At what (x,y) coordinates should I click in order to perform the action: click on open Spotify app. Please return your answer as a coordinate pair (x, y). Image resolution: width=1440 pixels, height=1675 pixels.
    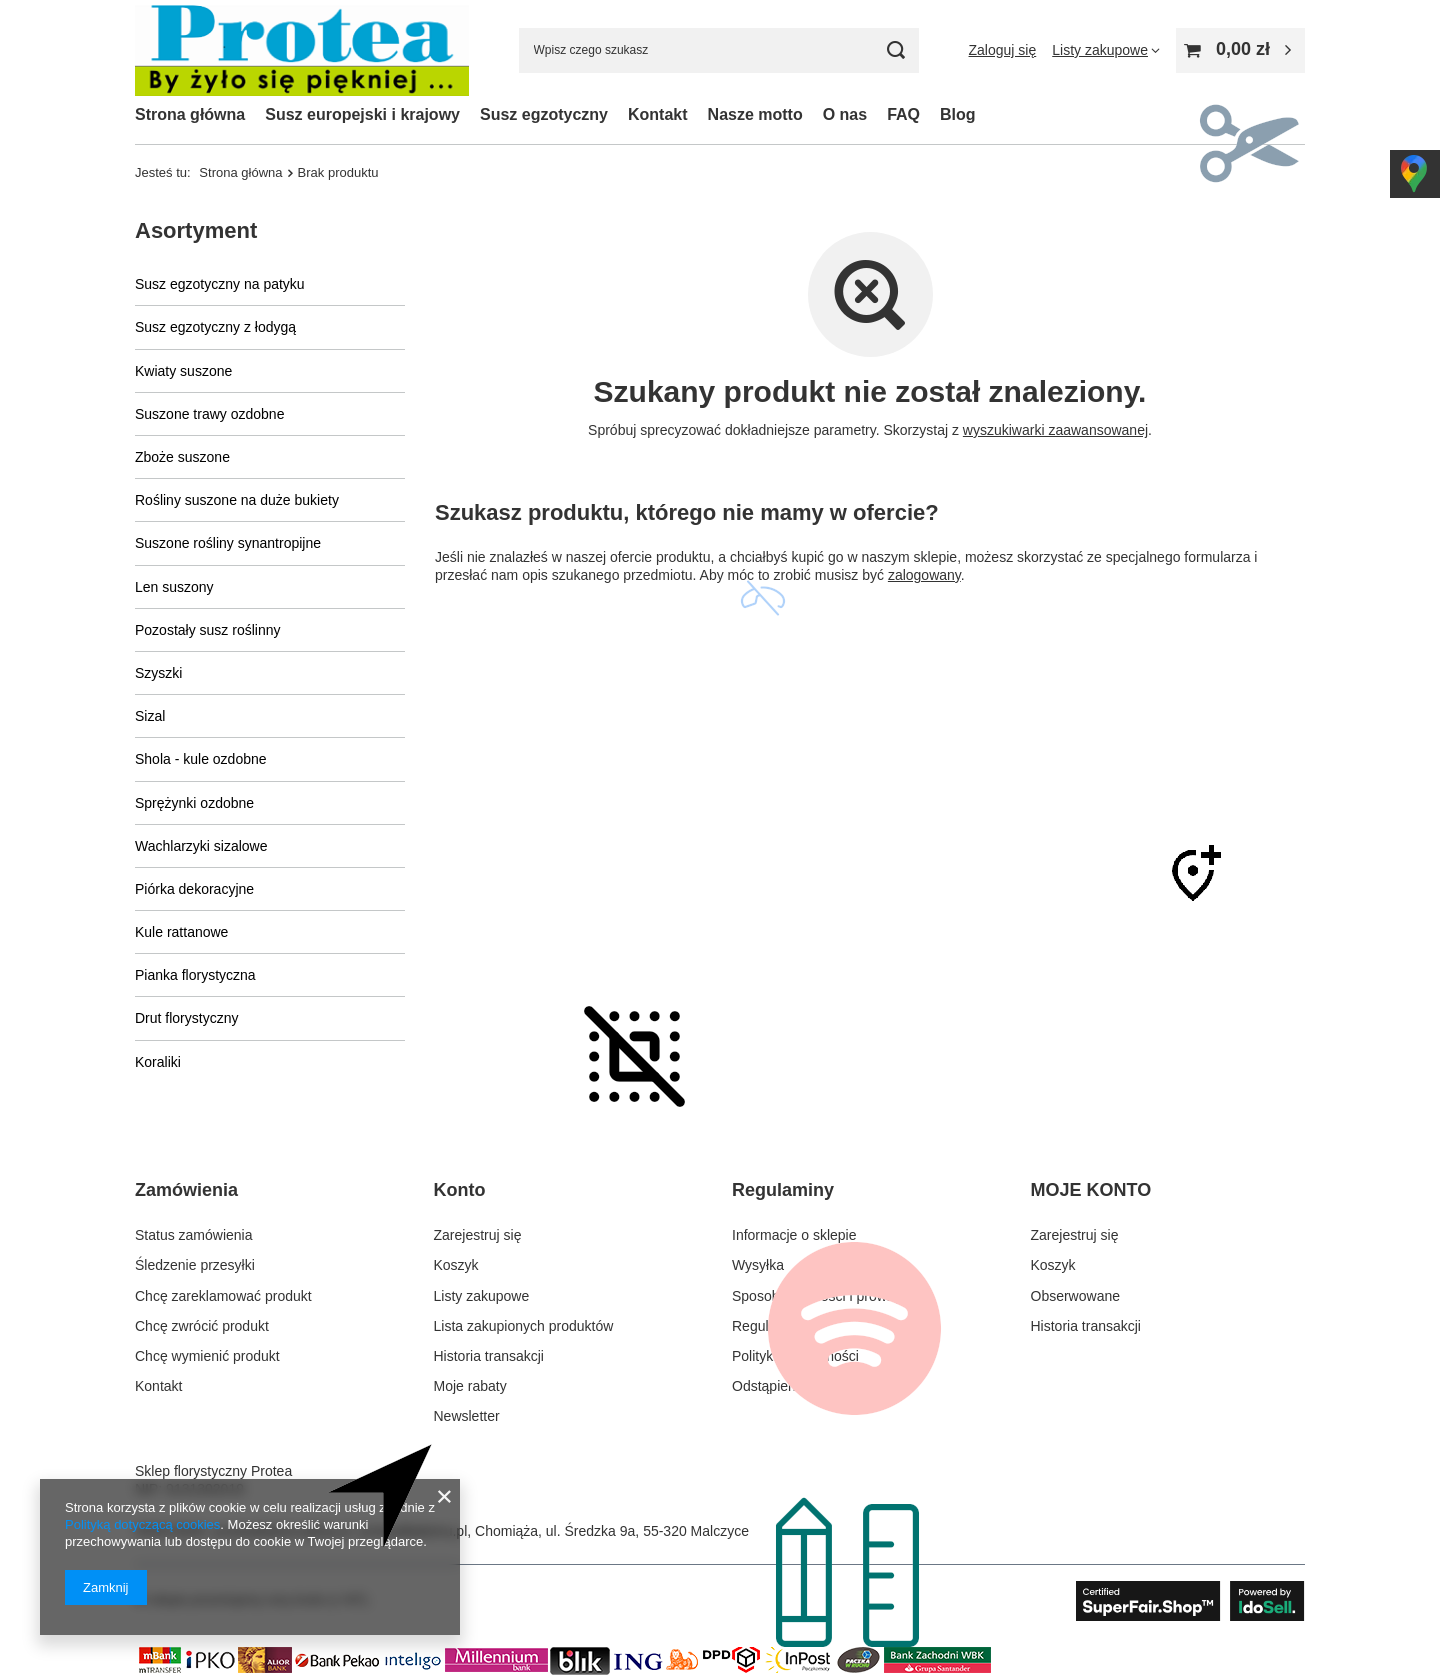
    Looking at the image, I should click on (854, 1328).